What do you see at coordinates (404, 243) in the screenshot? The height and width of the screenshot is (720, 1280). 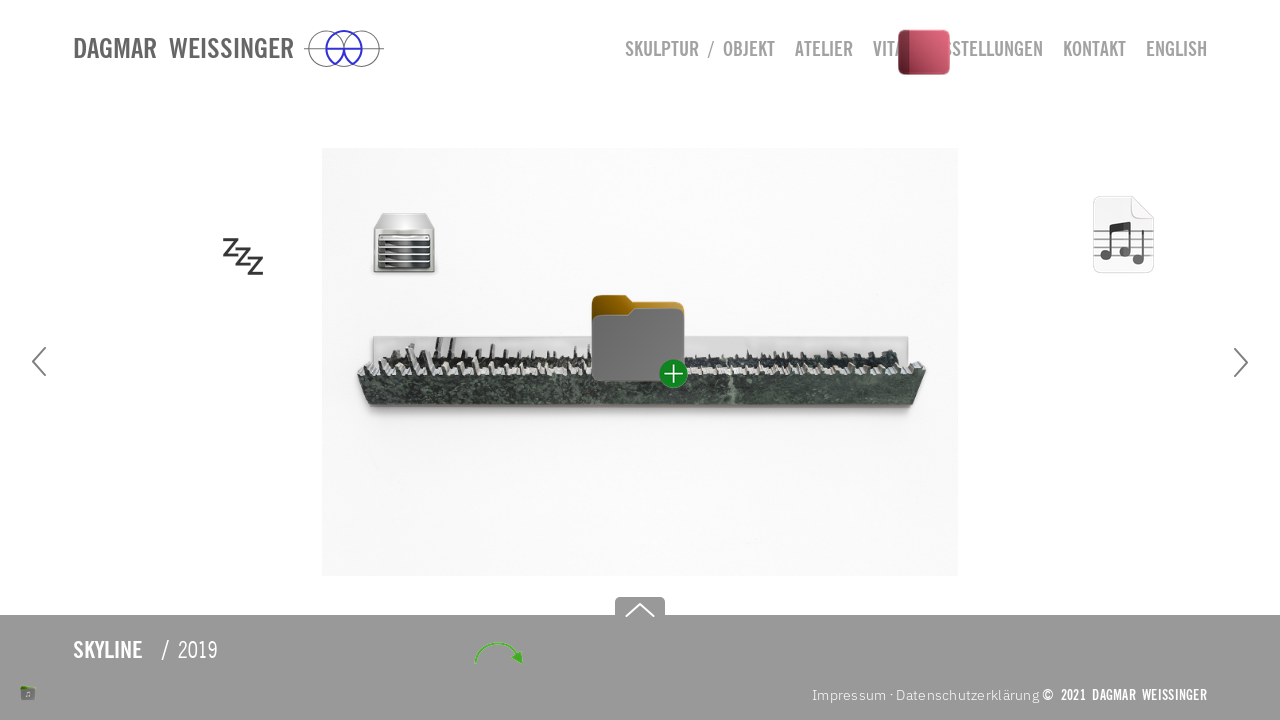 I see `access multi-disk storage device` at bounding box center [404, 243].